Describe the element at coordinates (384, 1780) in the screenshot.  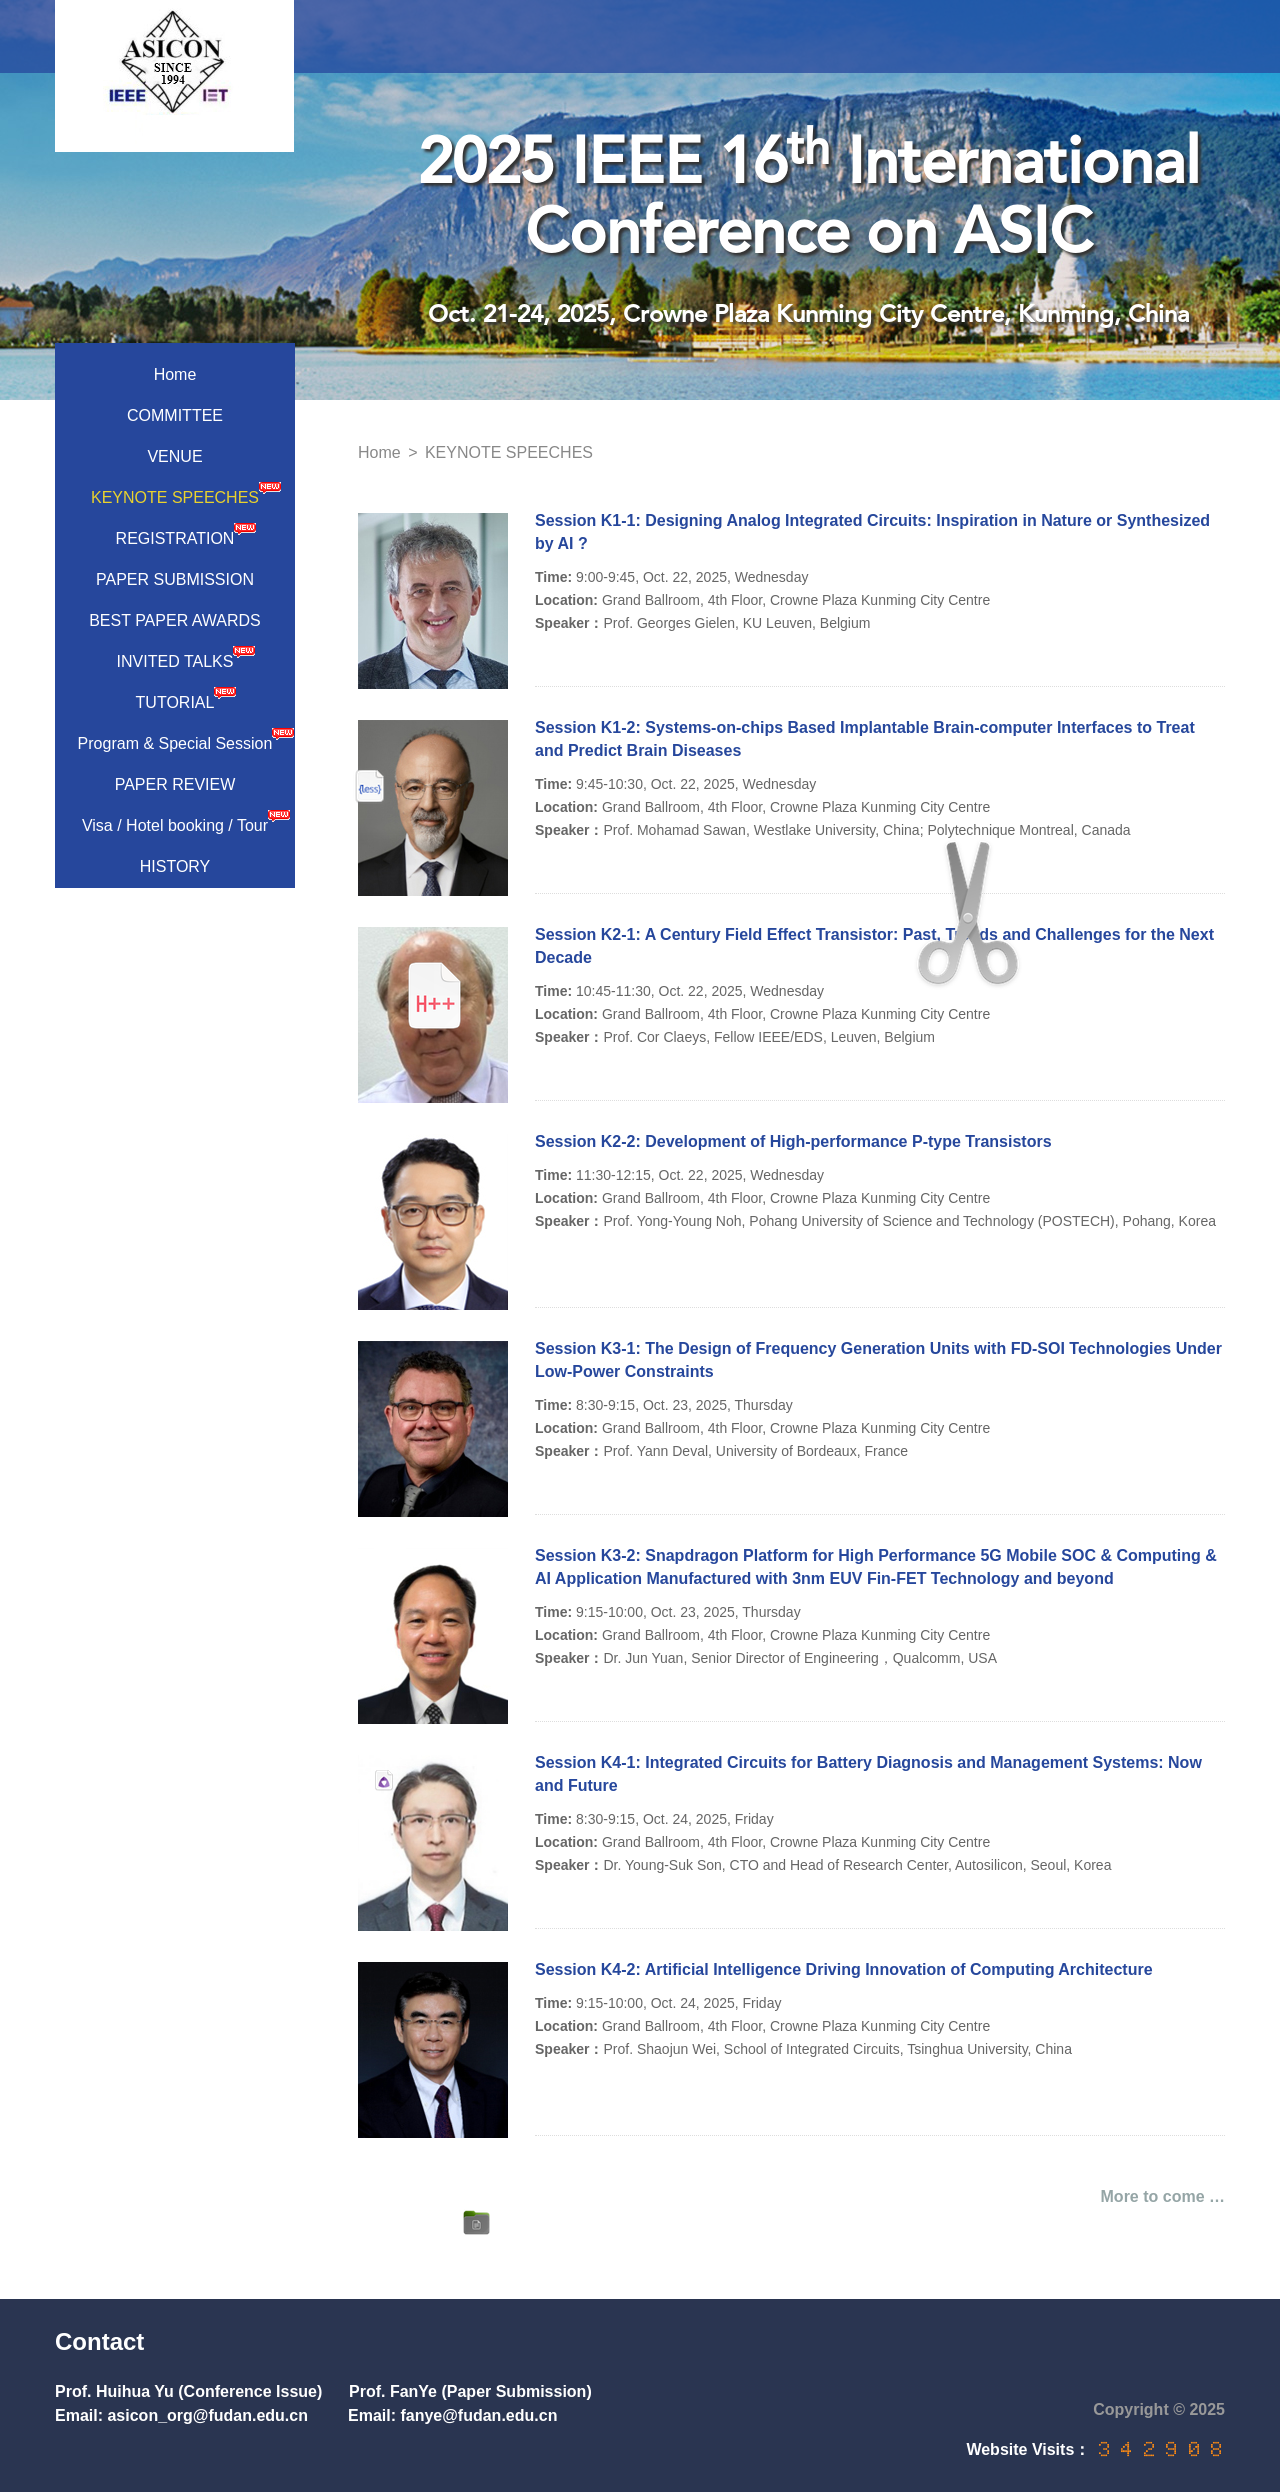
I see `a meson build system configuration file` at that location.